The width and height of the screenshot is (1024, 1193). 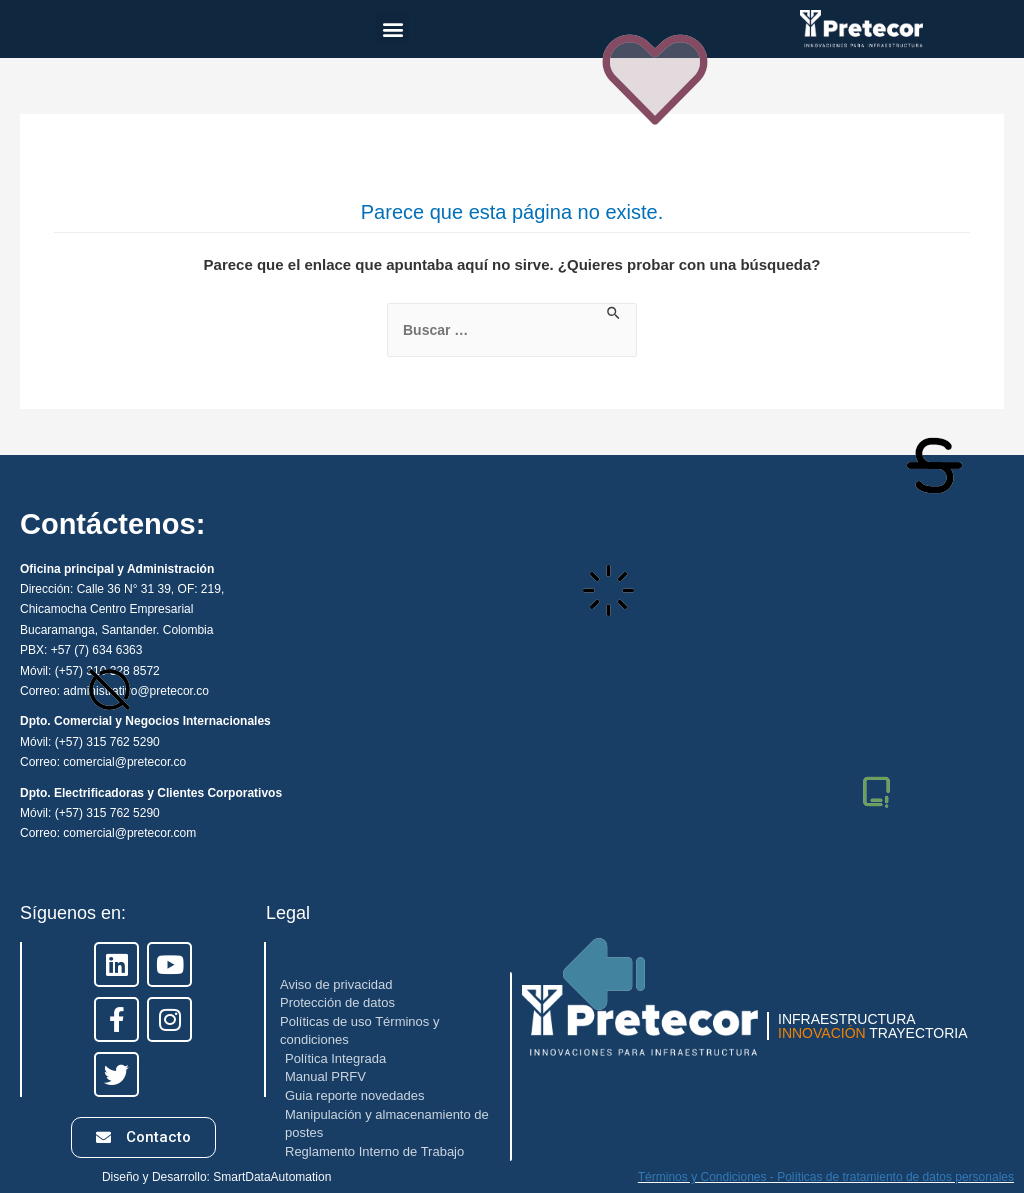 What do you see at coordinates (876, 791) in the screenshot?
I see `iPad device error or warning` at bounding box center [876, 791].